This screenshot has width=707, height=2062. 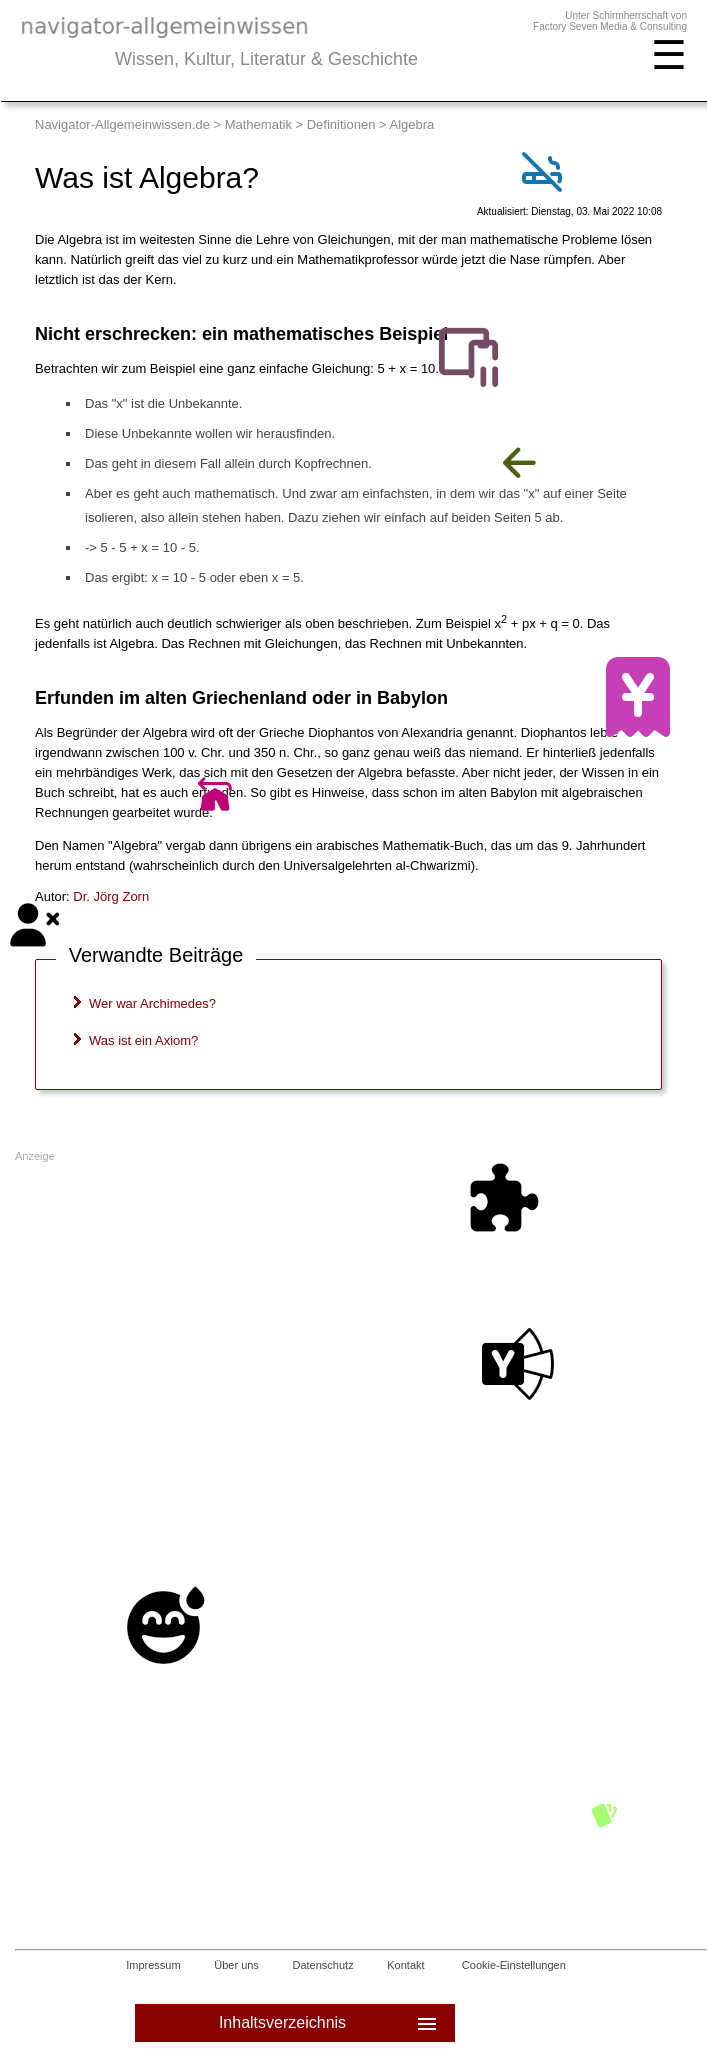 What do you see at coordinates (542, 172) in the screenshot?
I see `indicates a no smoking zone` at bounding box center [542, 172].